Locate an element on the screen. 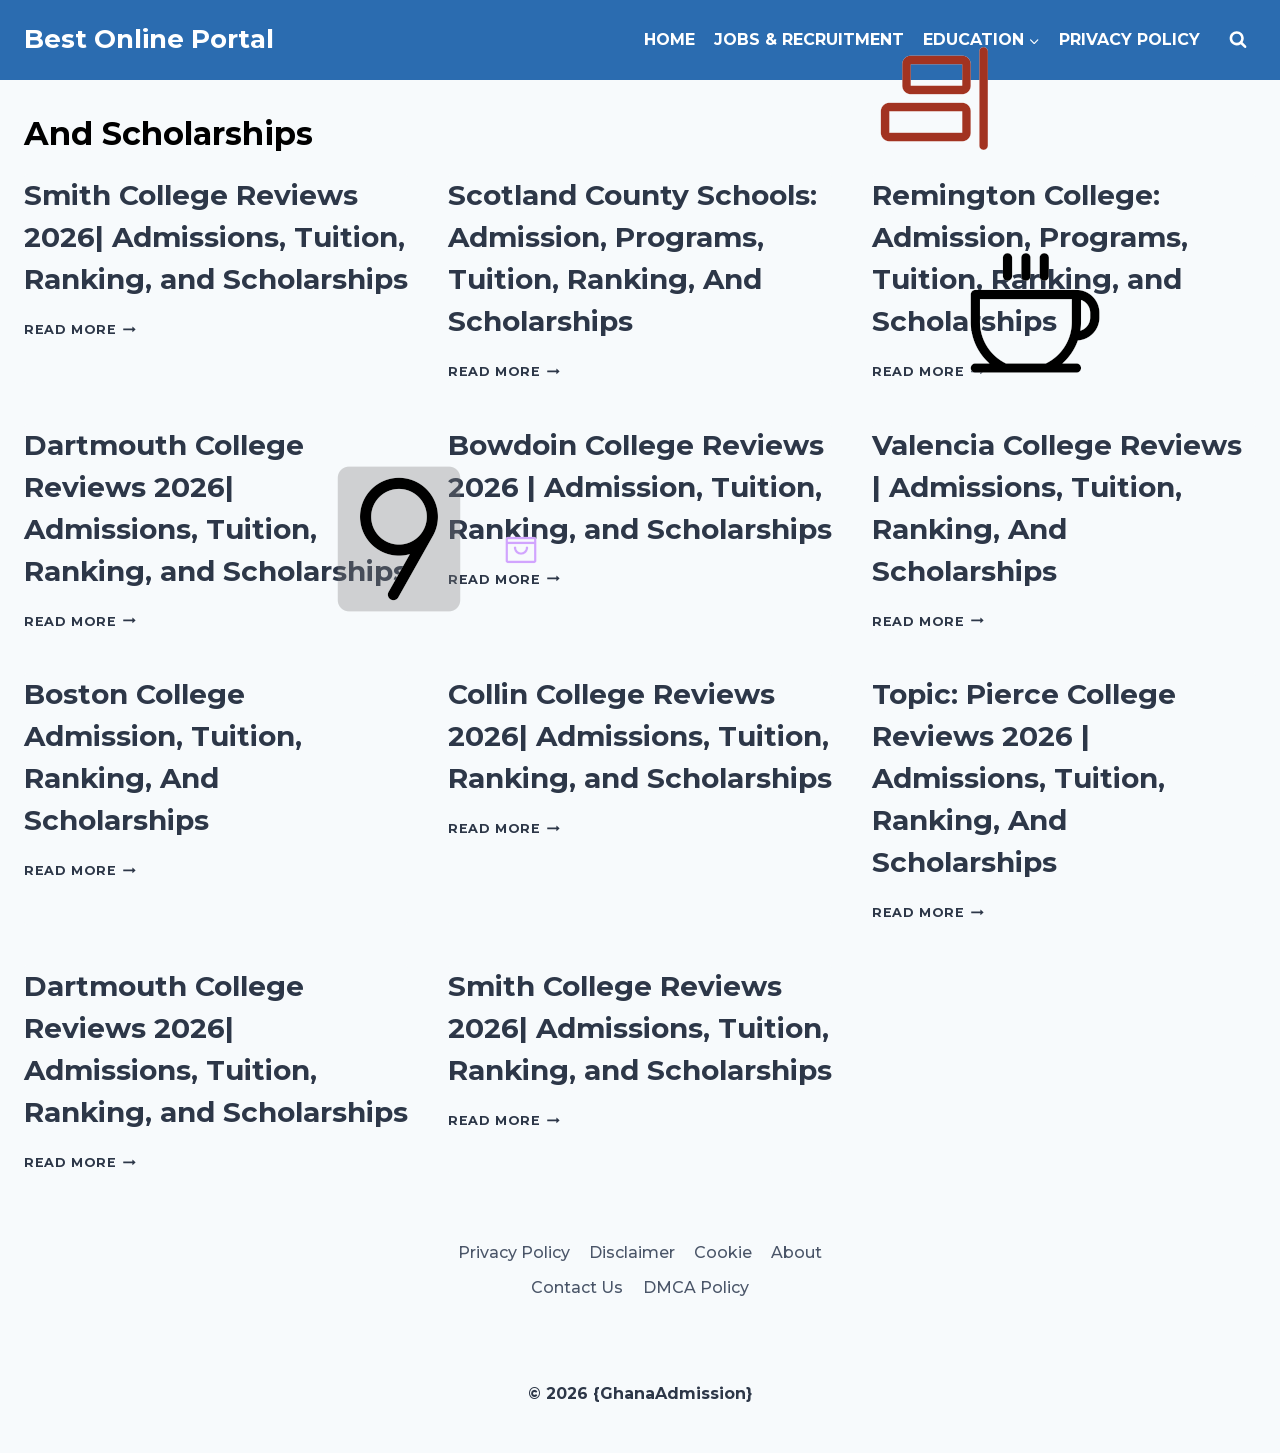 This screenshot has width=1280, height=1453. indicates the number nine in a sequence or list is located at coordinates (399, 539).